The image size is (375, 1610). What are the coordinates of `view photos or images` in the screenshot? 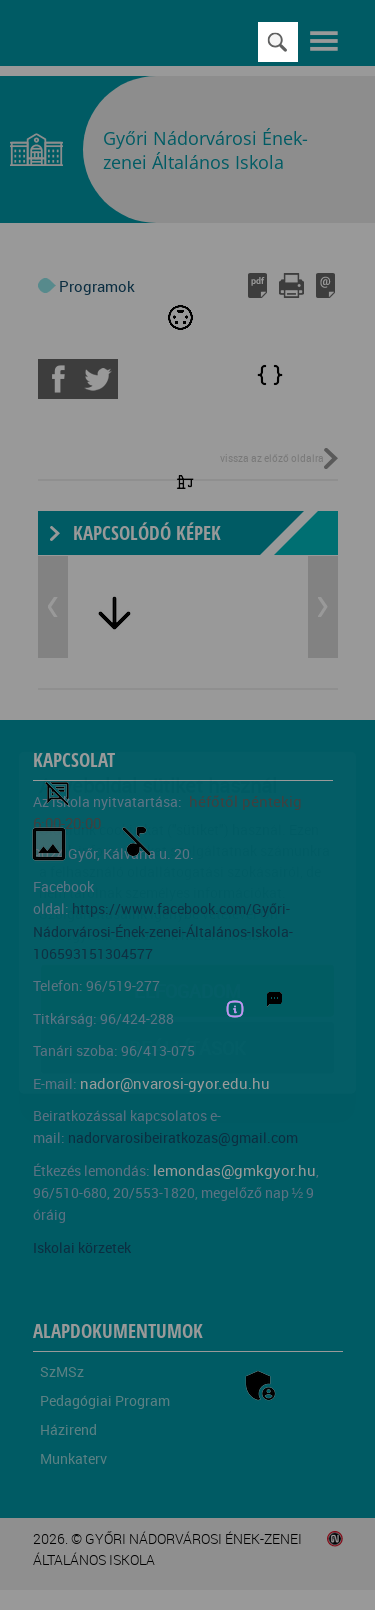 It's located at (49, 844).